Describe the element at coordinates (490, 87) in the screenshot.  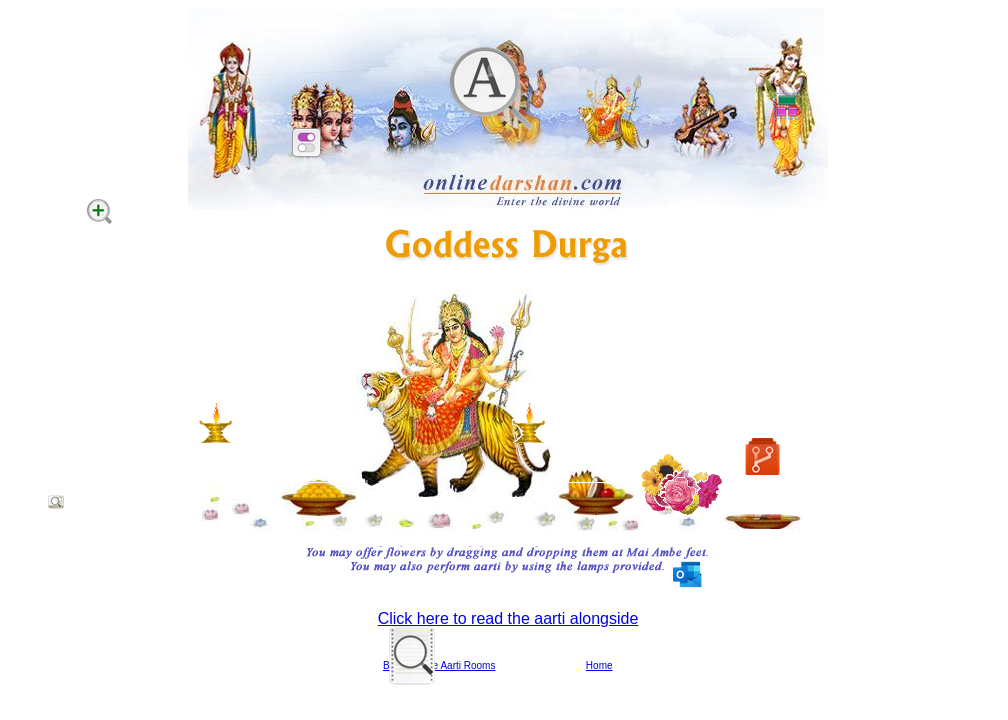
I see `search within a project` at that location.